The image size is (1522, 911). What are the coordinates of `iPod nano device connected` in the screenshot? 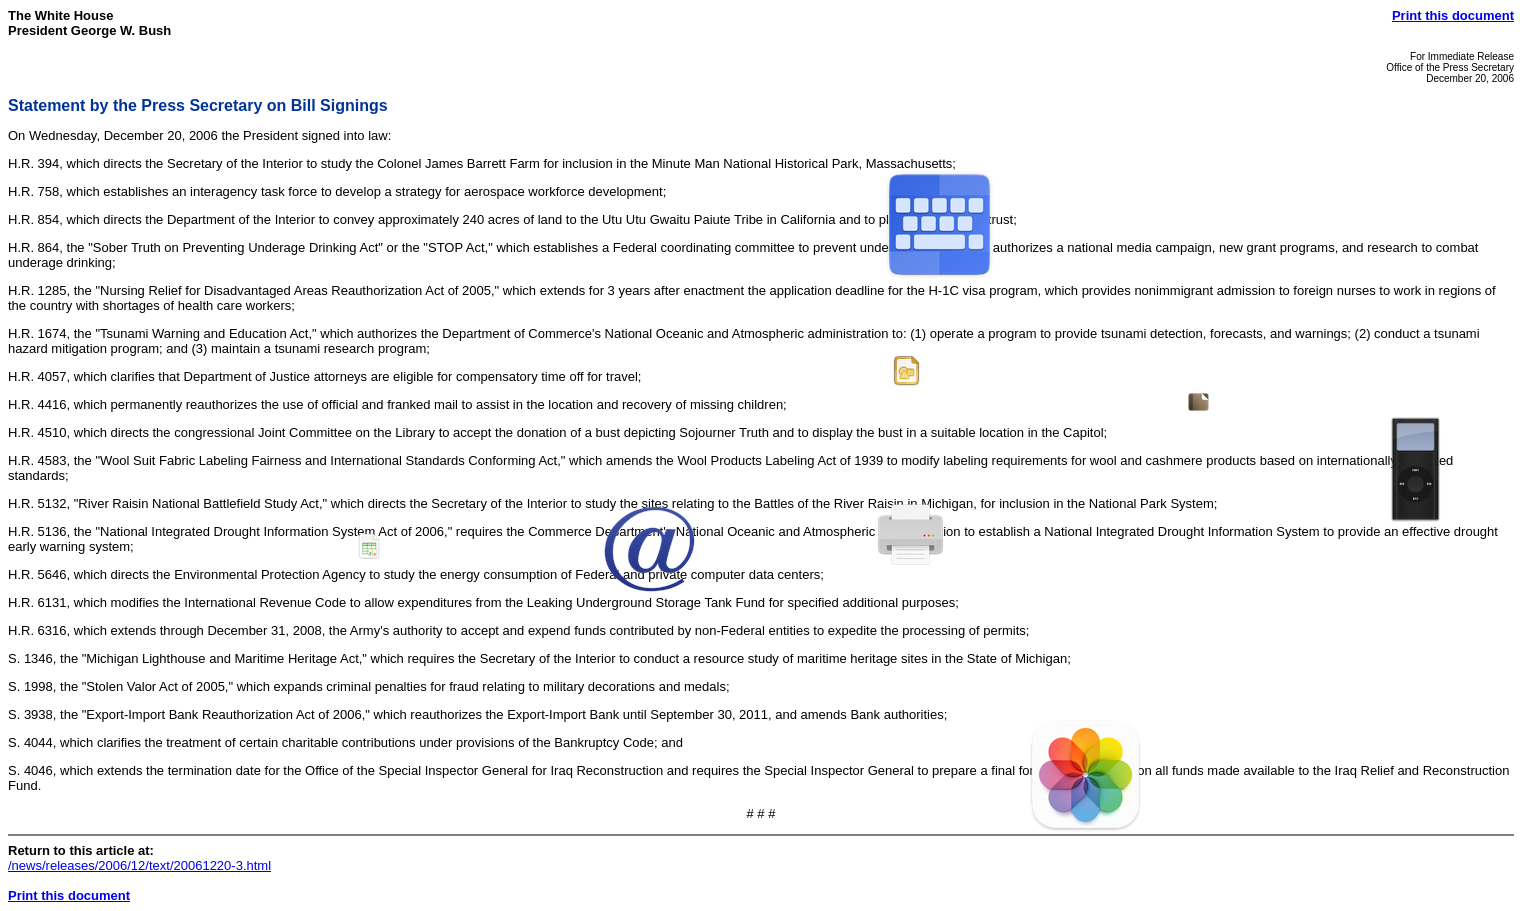 It's located at (1415, 469).